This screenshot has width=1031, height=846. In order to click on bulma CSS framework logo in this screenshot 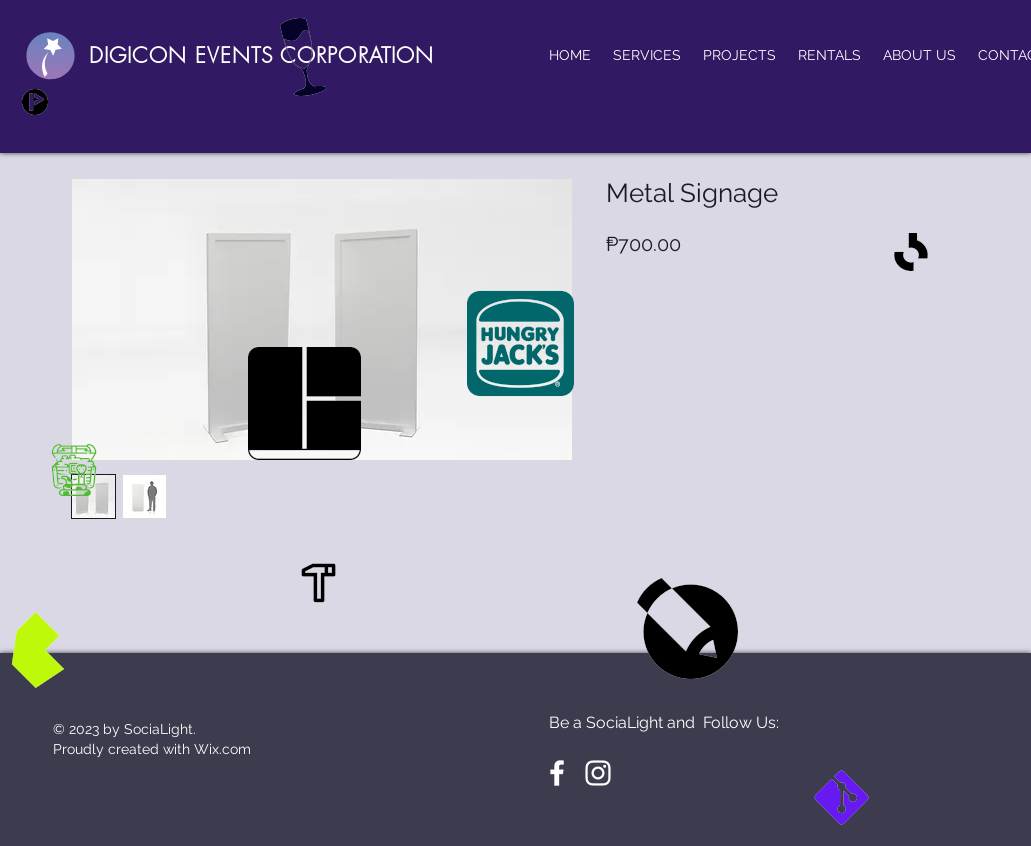, I will do `click(38, 650)`.